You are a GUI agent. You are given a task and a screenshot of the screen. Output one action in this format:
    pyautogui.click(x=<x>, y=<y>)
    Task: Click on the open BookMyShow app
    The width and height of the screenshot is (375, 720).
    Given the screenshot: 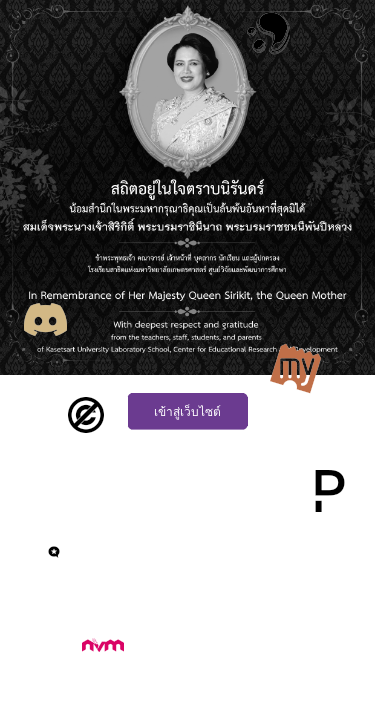 What is the action you would take?
    pyautogui.click(x=295, y=368)
    